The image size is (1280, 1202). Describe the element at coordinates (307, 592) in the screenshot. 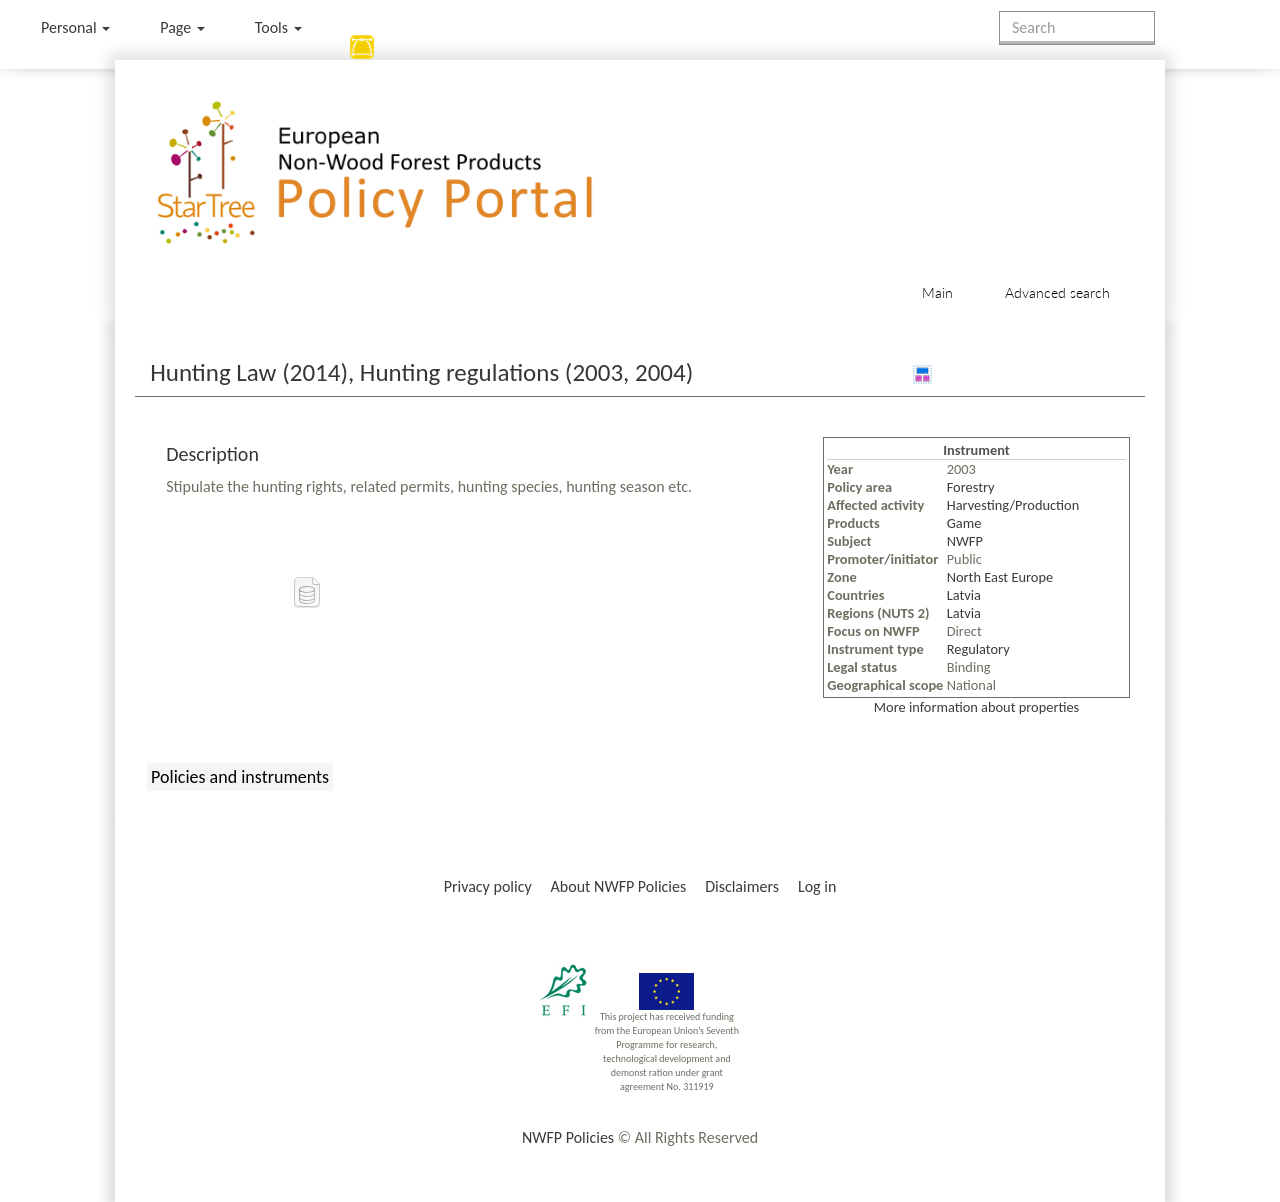

I see `open a database file` at that location.